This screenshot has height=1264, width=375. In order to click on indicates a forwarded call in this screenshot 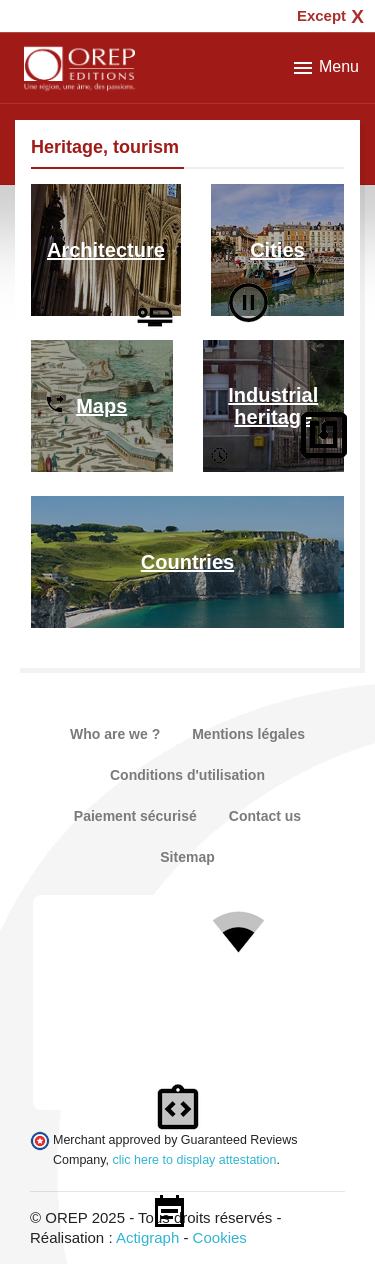, I will do `click(54, 404)`.